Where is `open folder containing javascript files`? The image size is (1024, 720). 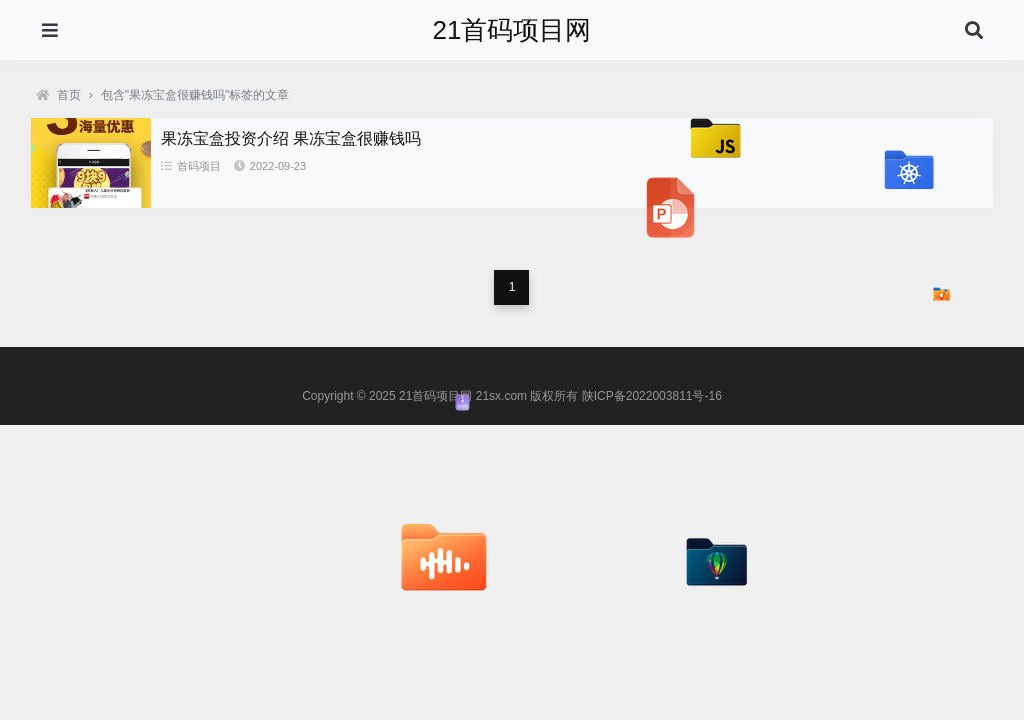
open folder containing javascript files is located at coordinates (715, 139).